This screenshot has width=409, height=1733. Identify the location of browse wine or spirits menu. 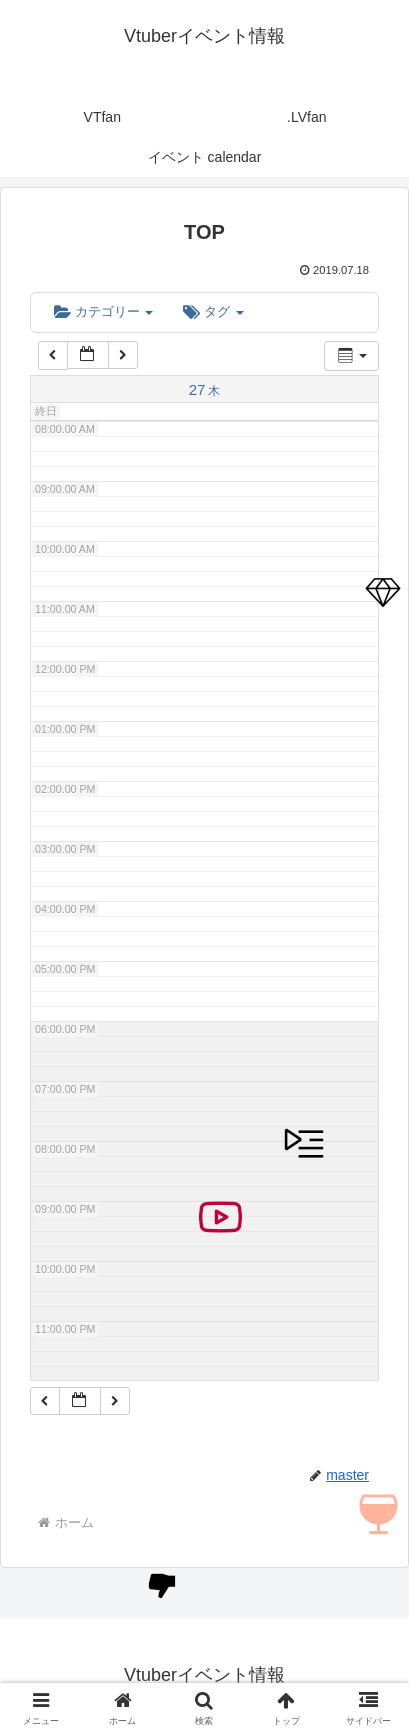
(378, 1513).